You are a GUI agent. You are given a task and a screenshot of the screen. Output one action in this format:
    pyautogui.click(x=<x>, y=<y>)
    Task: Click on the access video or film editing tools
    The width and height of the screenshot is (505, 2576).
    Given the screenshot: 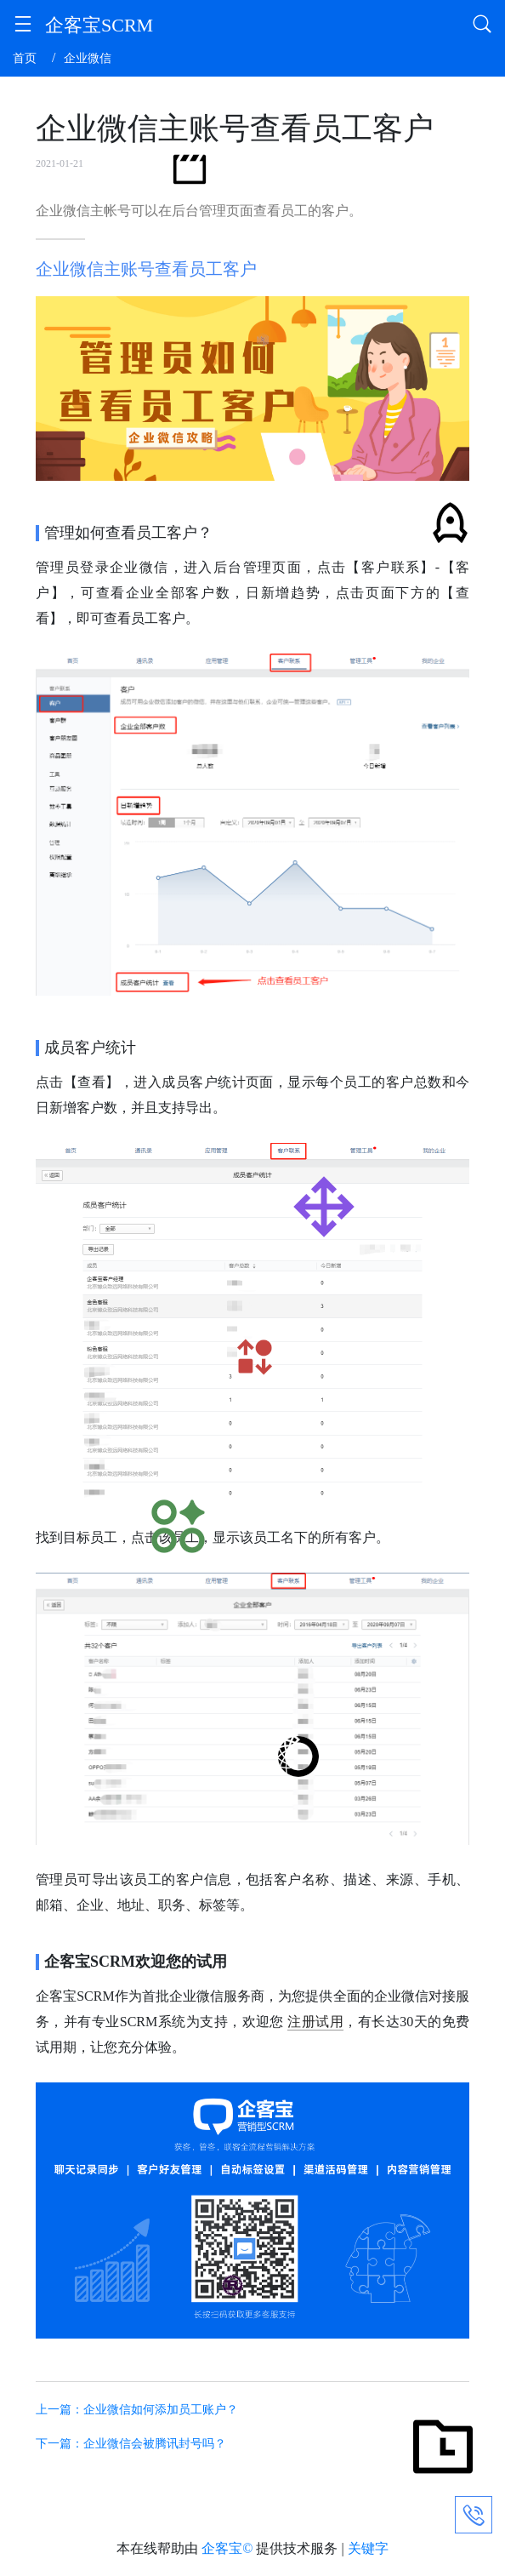 What is the action you would take?
    pyautogui.click(x=190, y=169)
    